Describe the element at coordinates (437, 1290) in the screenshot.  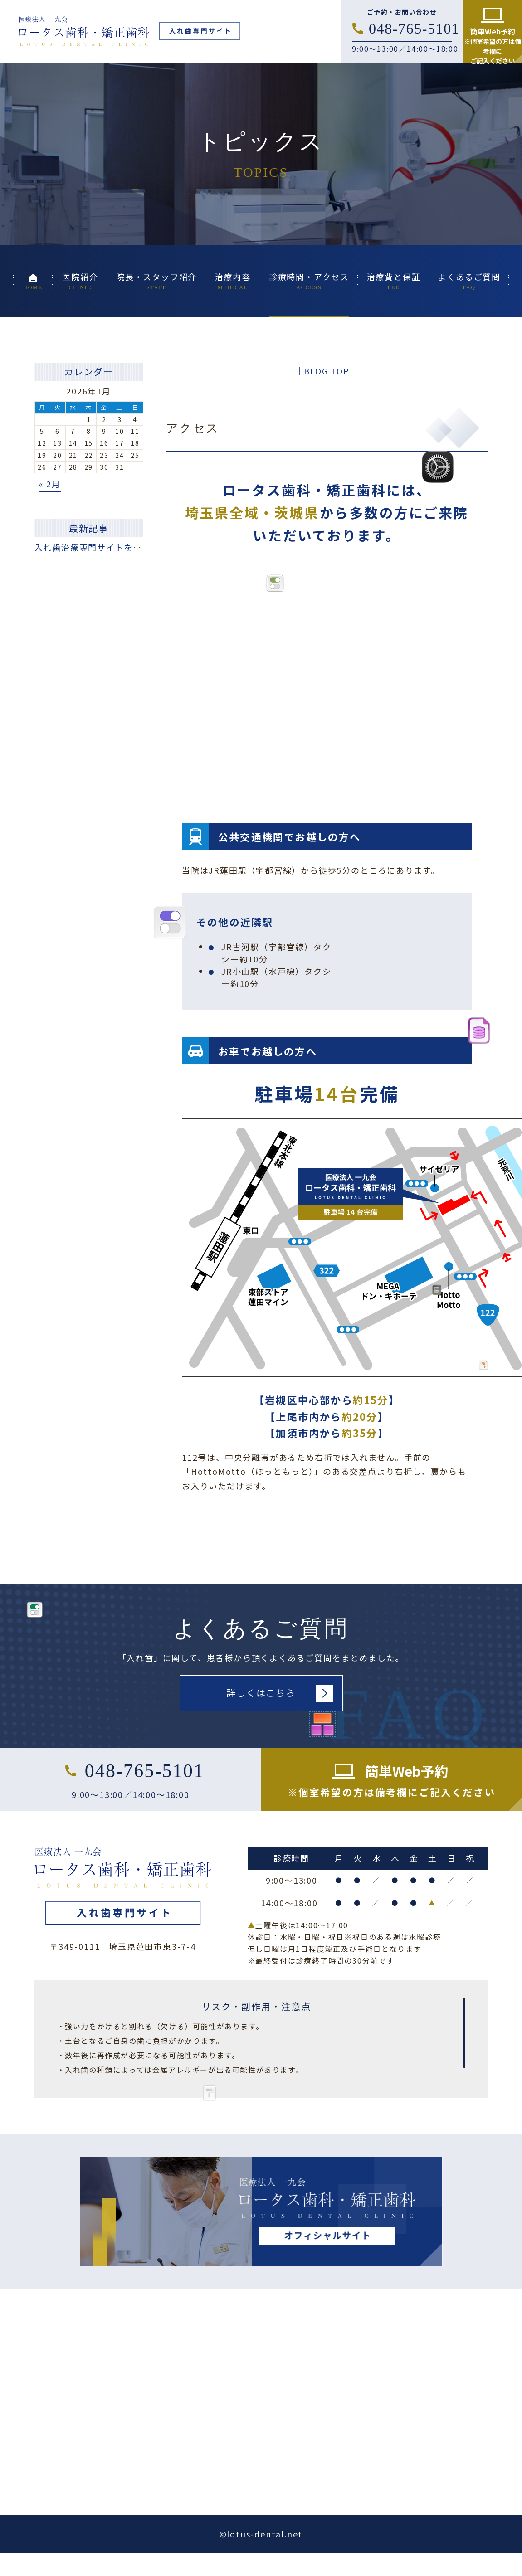
I see `nintendo 64 rom file` at that location.